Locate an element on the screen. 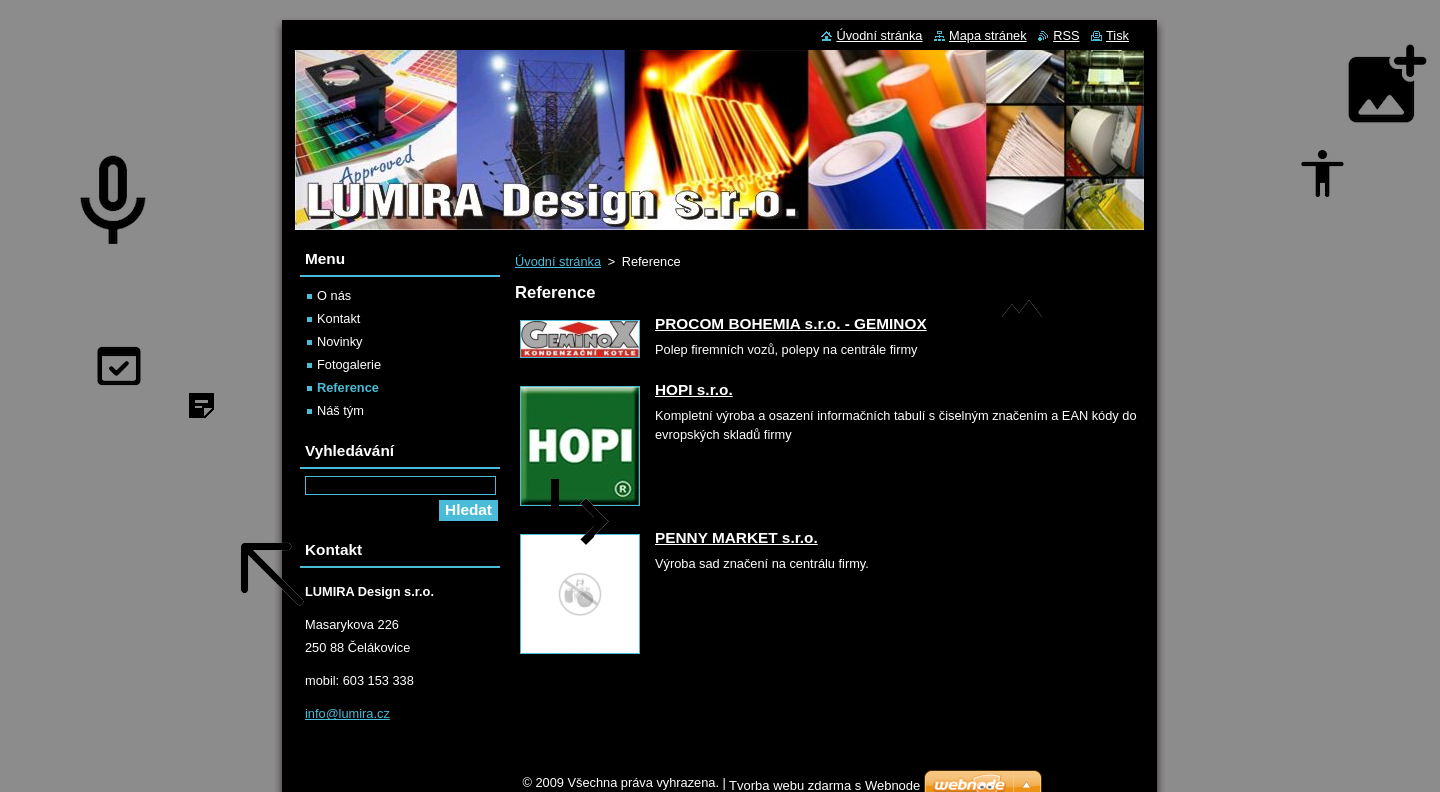 The image size is (1440, 792). domain verification complete is located at coordinates (119, 366).